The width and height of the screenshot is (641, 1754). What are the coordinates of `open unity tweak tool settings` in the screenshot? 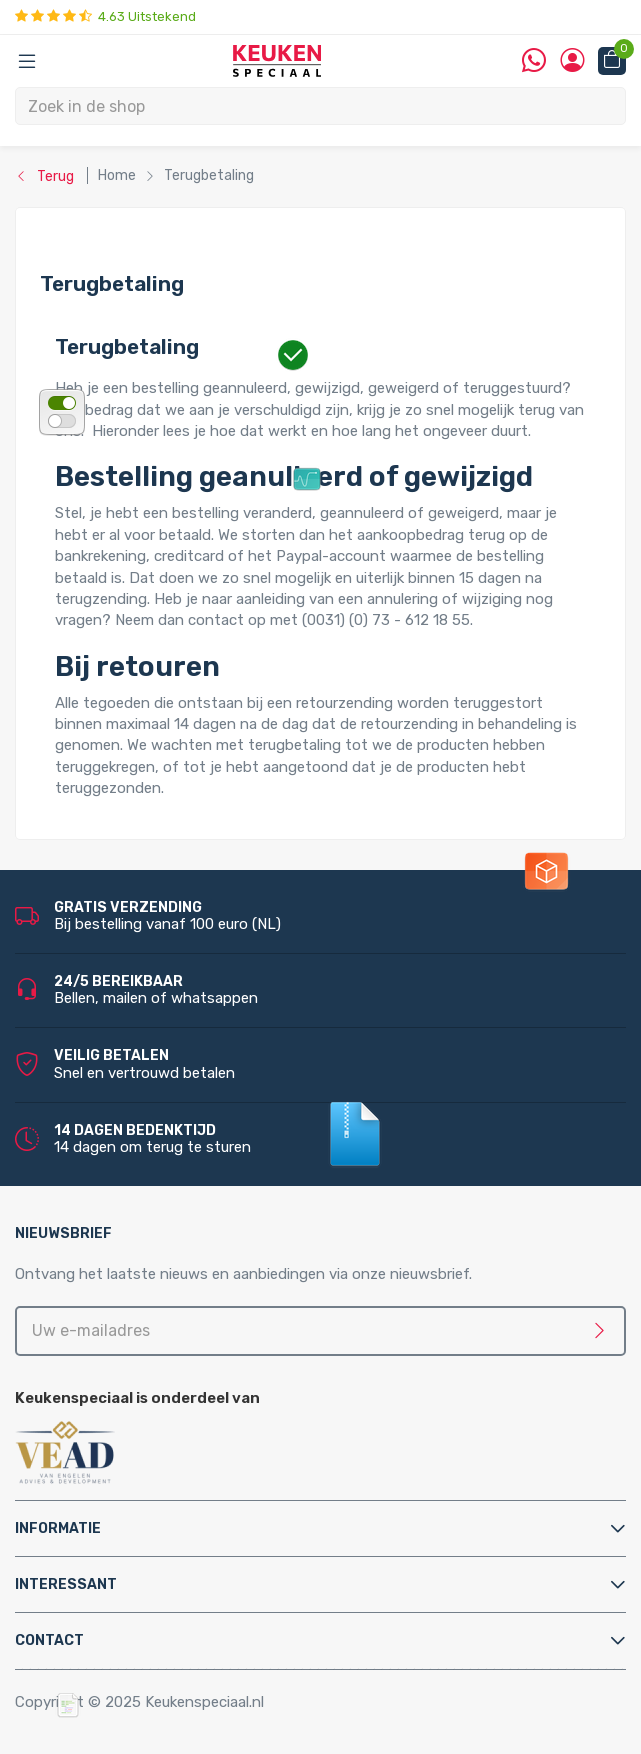 It's located at (62, 412).